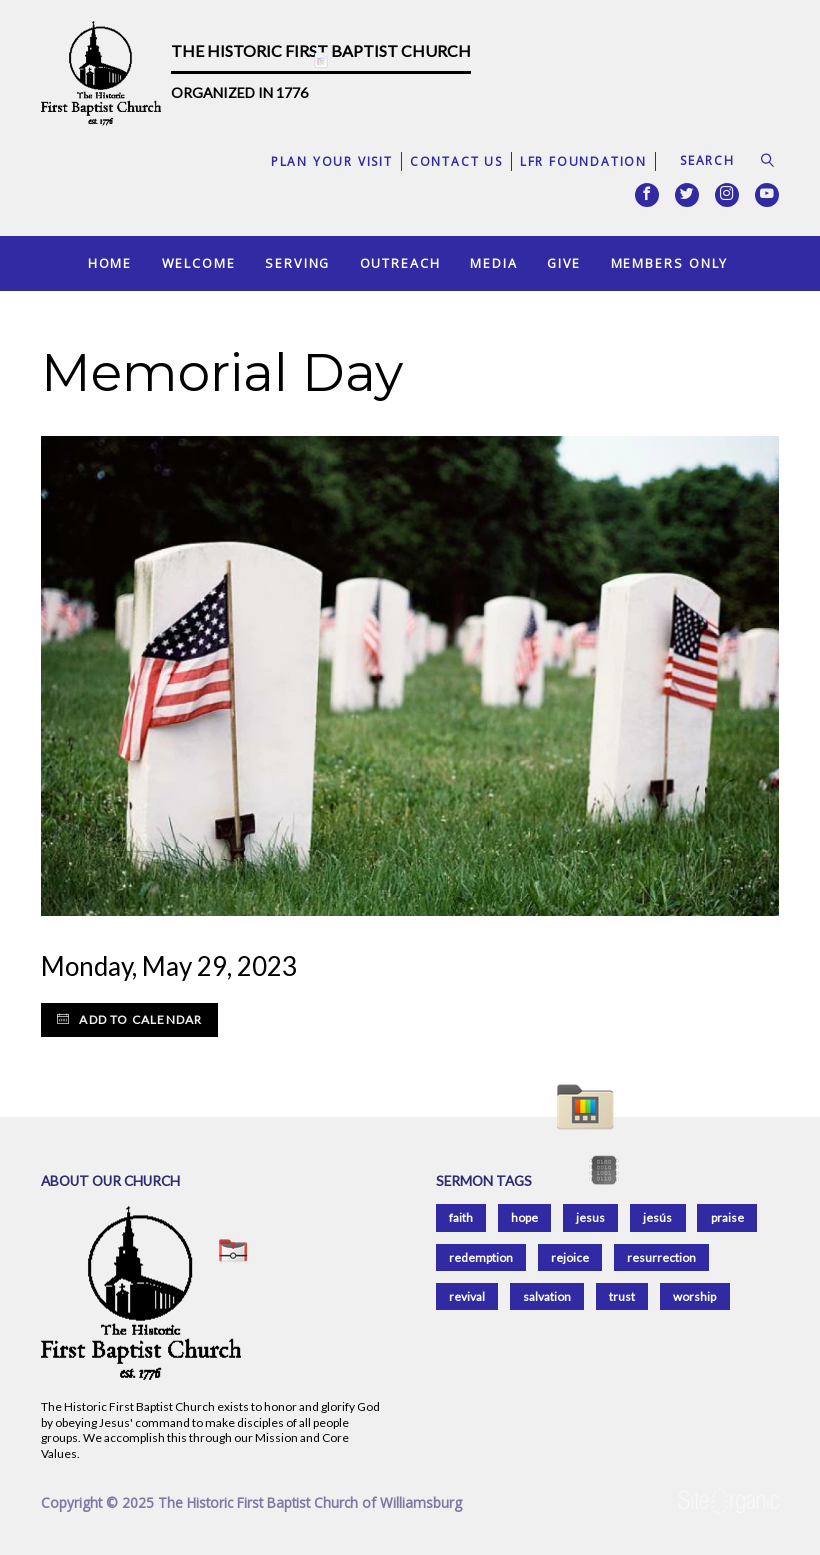 Image resolution: width=820 pixels, height=1555 pixels. What do you see at coordinates (233, 1251) in the screenshot?
I see `open folder containing pokémon timer ball assets` at bounding box center [233, 1251].